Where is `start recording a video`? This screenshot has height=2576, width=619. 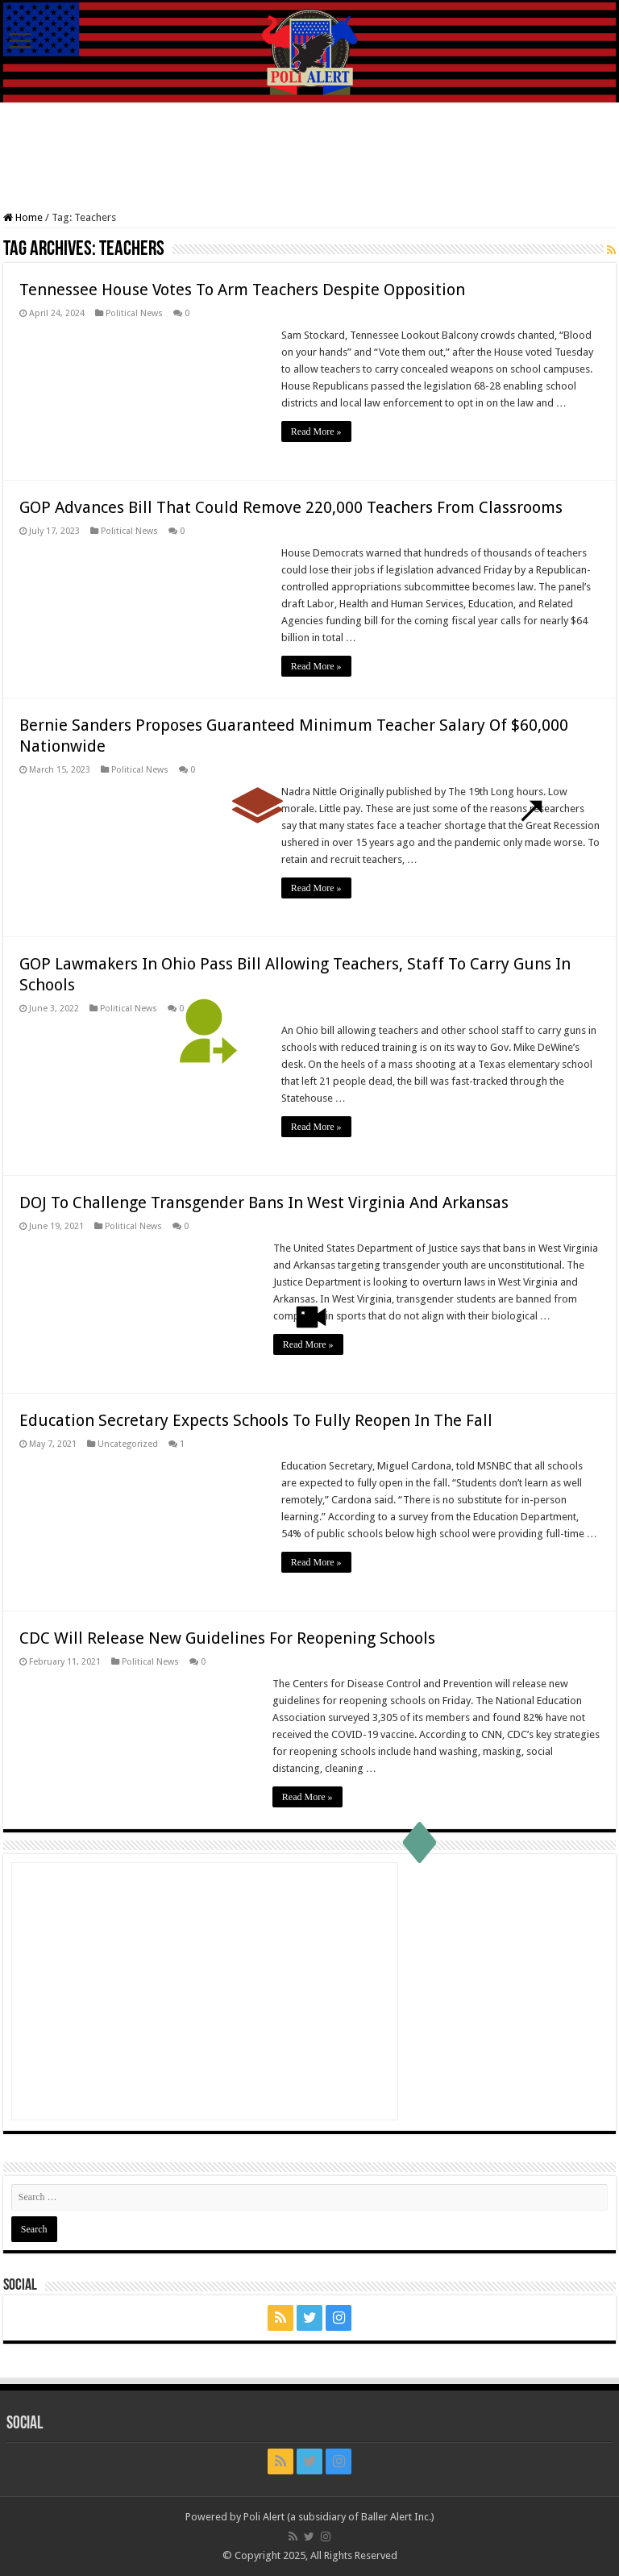 start recording a video is located at coordinates (311, 1317).